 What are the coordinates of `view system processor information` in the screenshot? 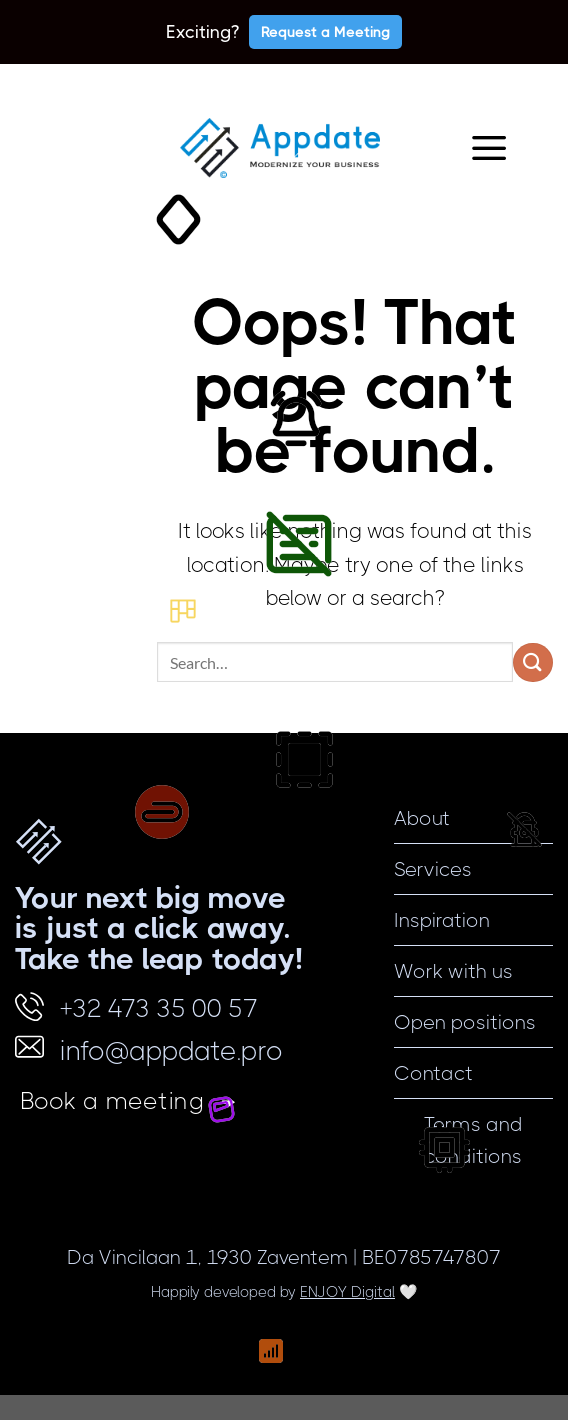 It's located at (444, 1147).